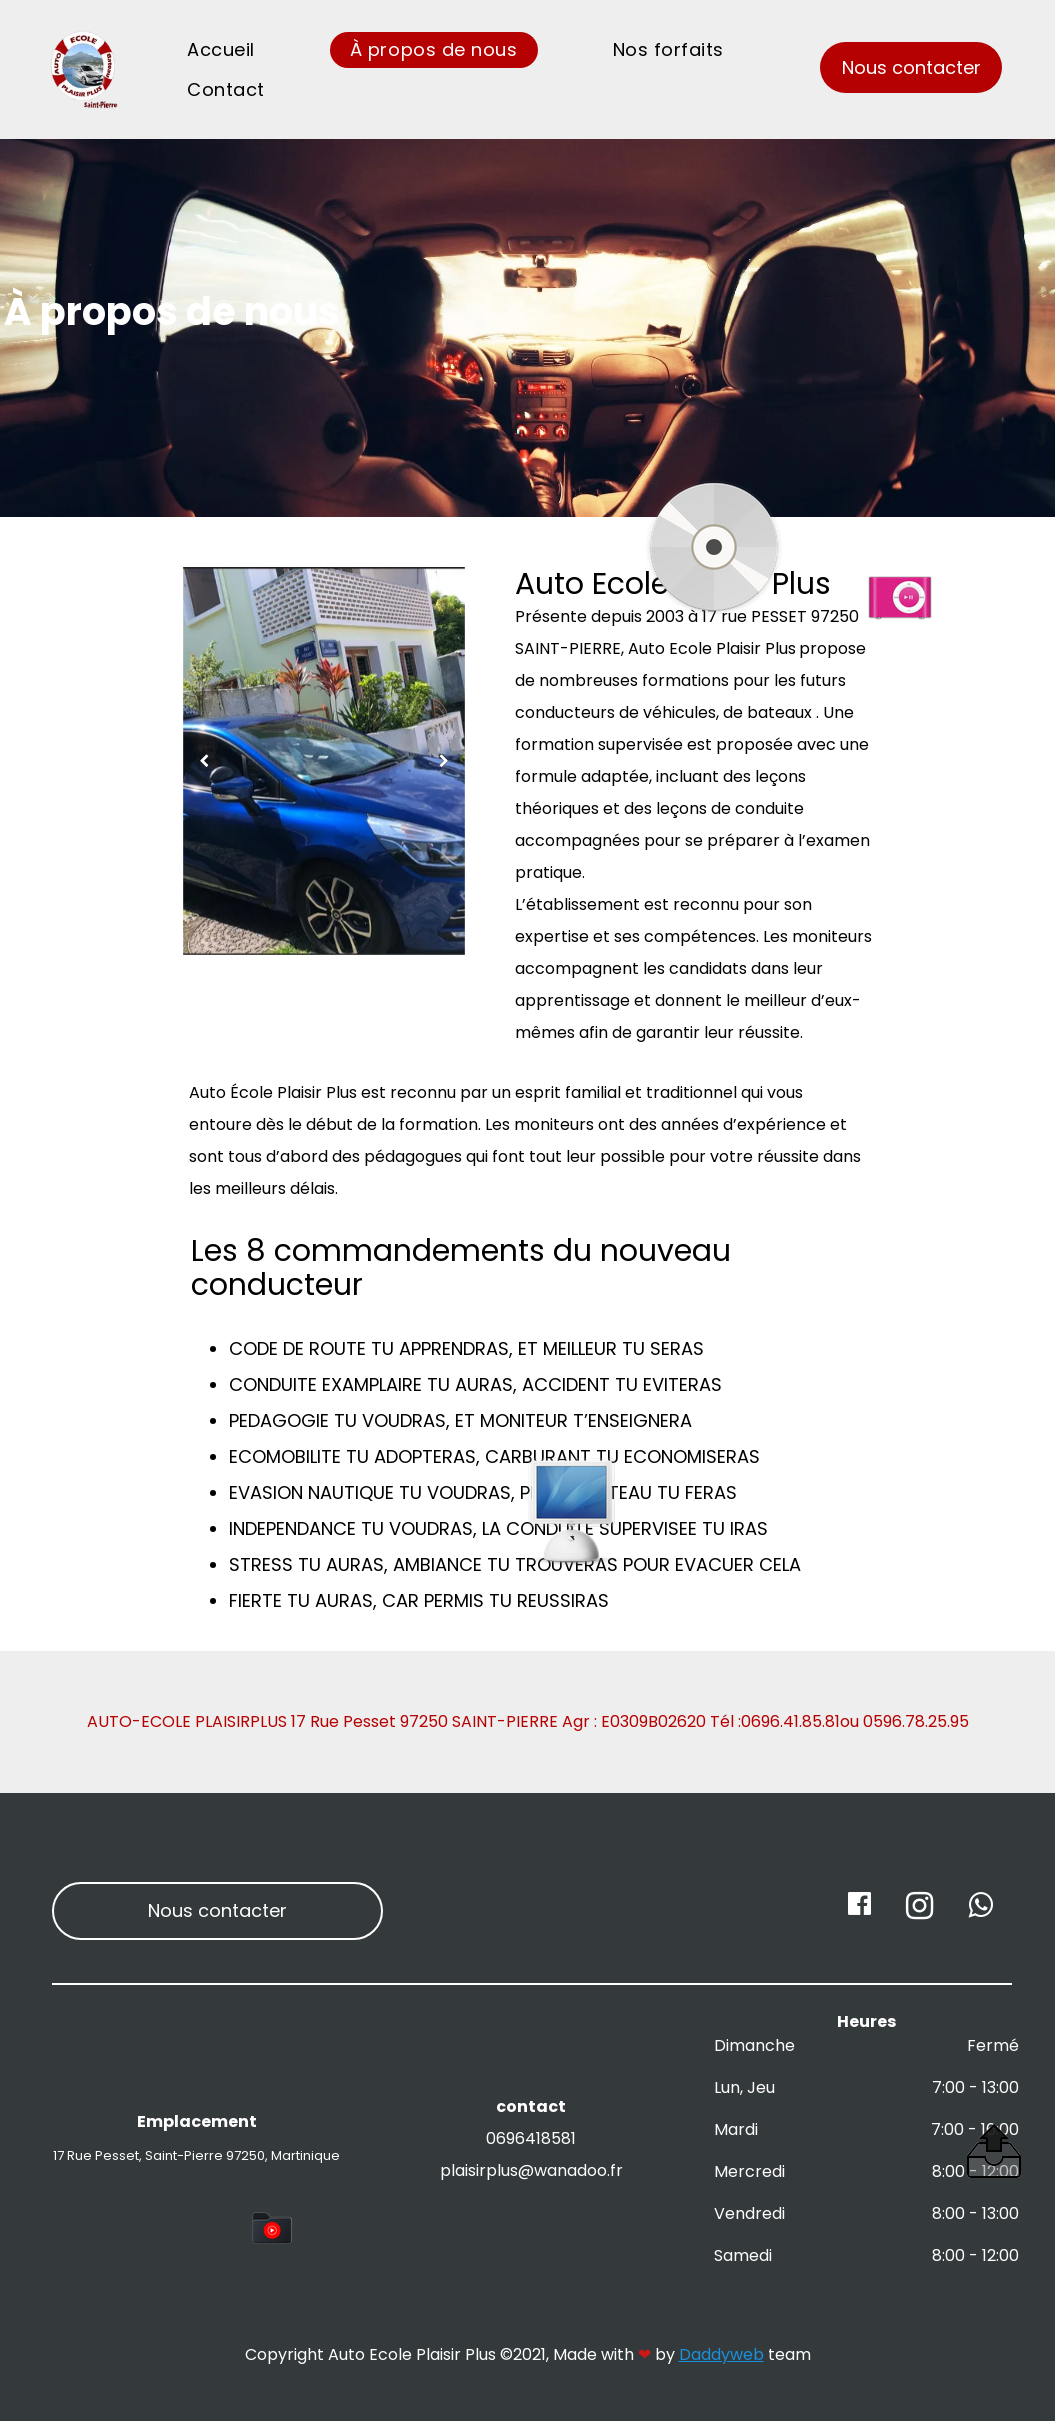 This screenshot has width=1055, height=2421. I want to click on view outgoing mail in your outbox, so click(994, 2154).